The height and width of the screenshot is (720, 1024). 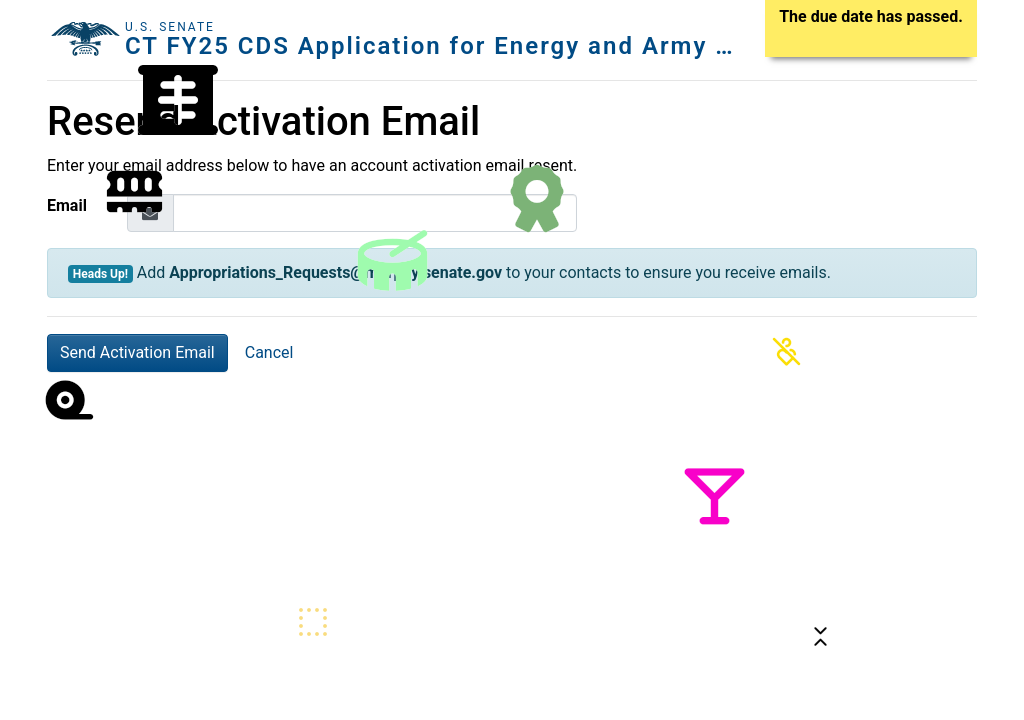 What do you see at coordinates (537, 199) in the screenshot?
I see `view achievements or awards` at bounding box center [537, 199].